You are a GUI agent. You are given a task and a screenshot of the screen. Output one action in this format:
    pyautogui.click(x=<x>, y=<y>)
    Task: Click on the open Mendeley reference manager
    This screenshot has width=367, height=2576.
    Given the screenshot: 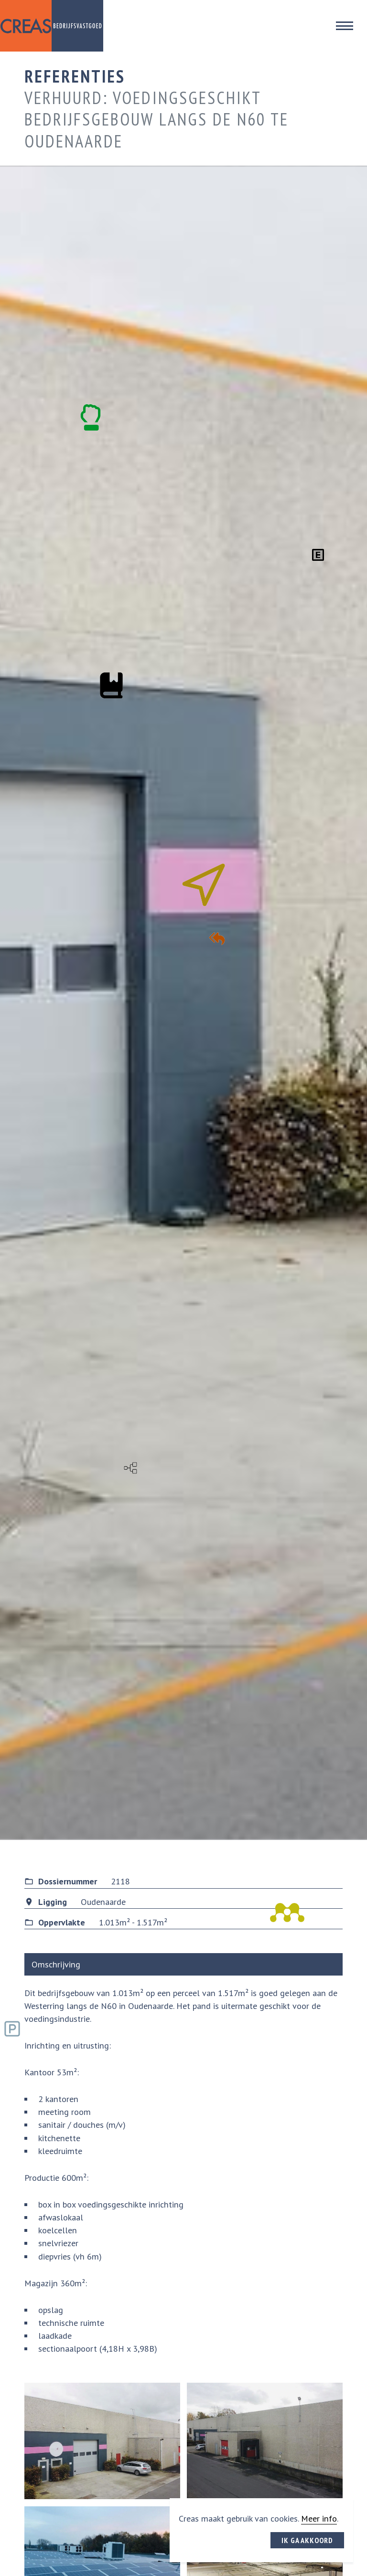 What is the action you would take?
    pyautogui.click(x=287, y=1913)
    